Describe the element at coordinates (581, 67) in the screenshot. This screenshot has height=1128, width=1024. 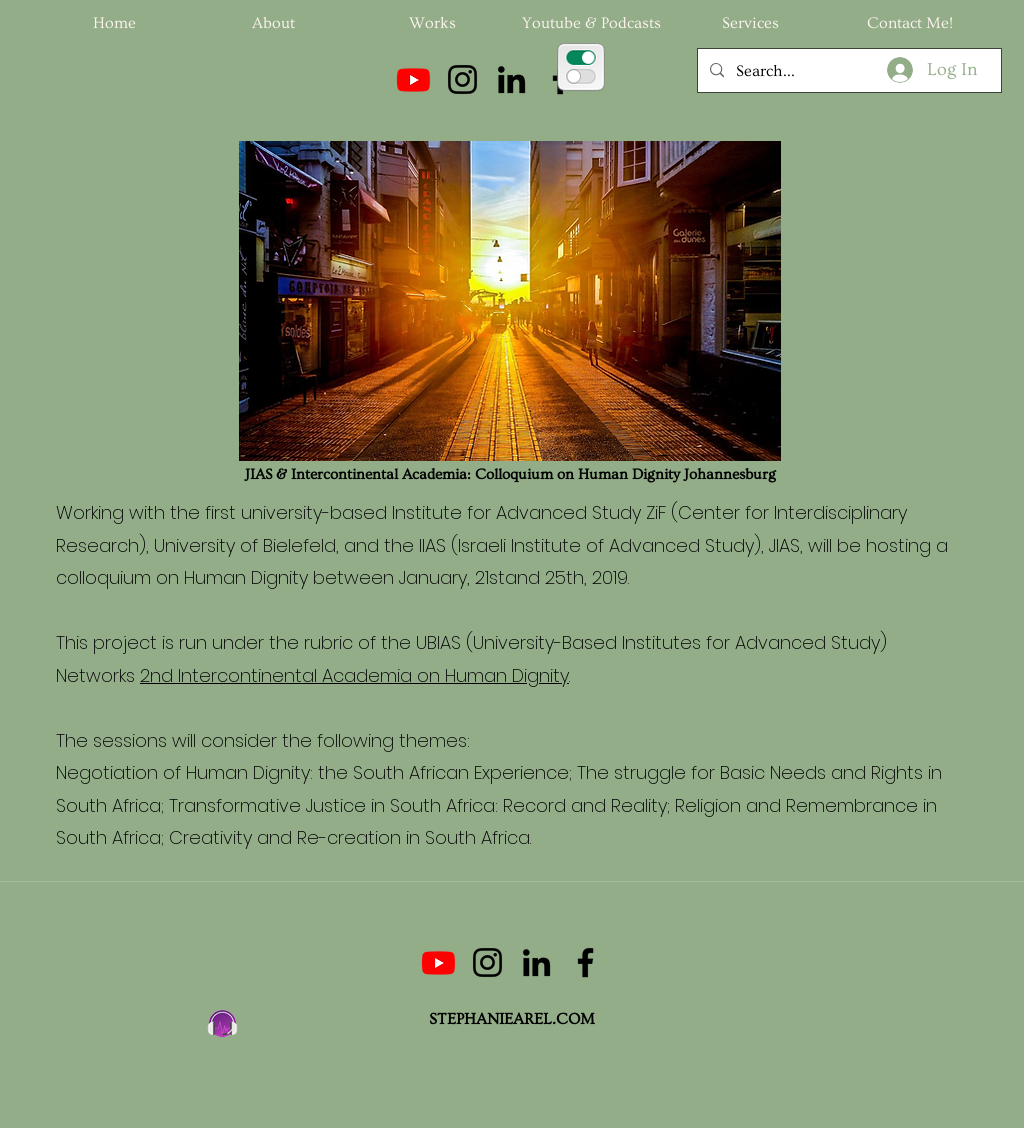
I see `open desktop settings and preferences` at that location.